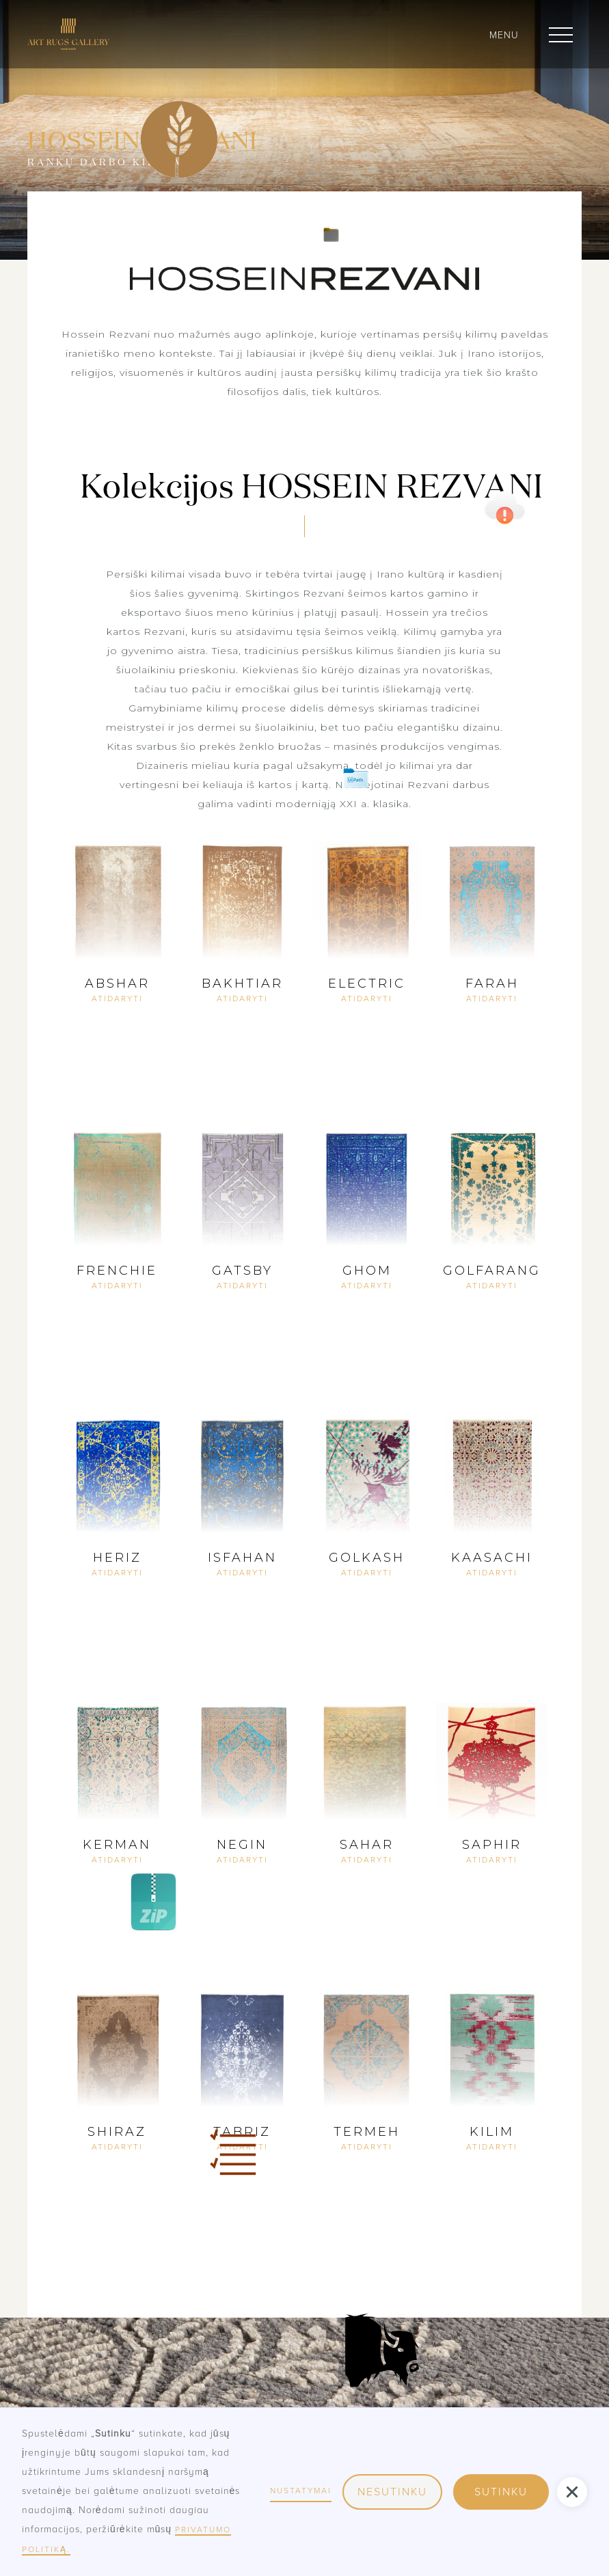  What do you see at coordinates (331, 234) in the screenshot?
I see `open folder to view contents` at bounding box center [331, 234].